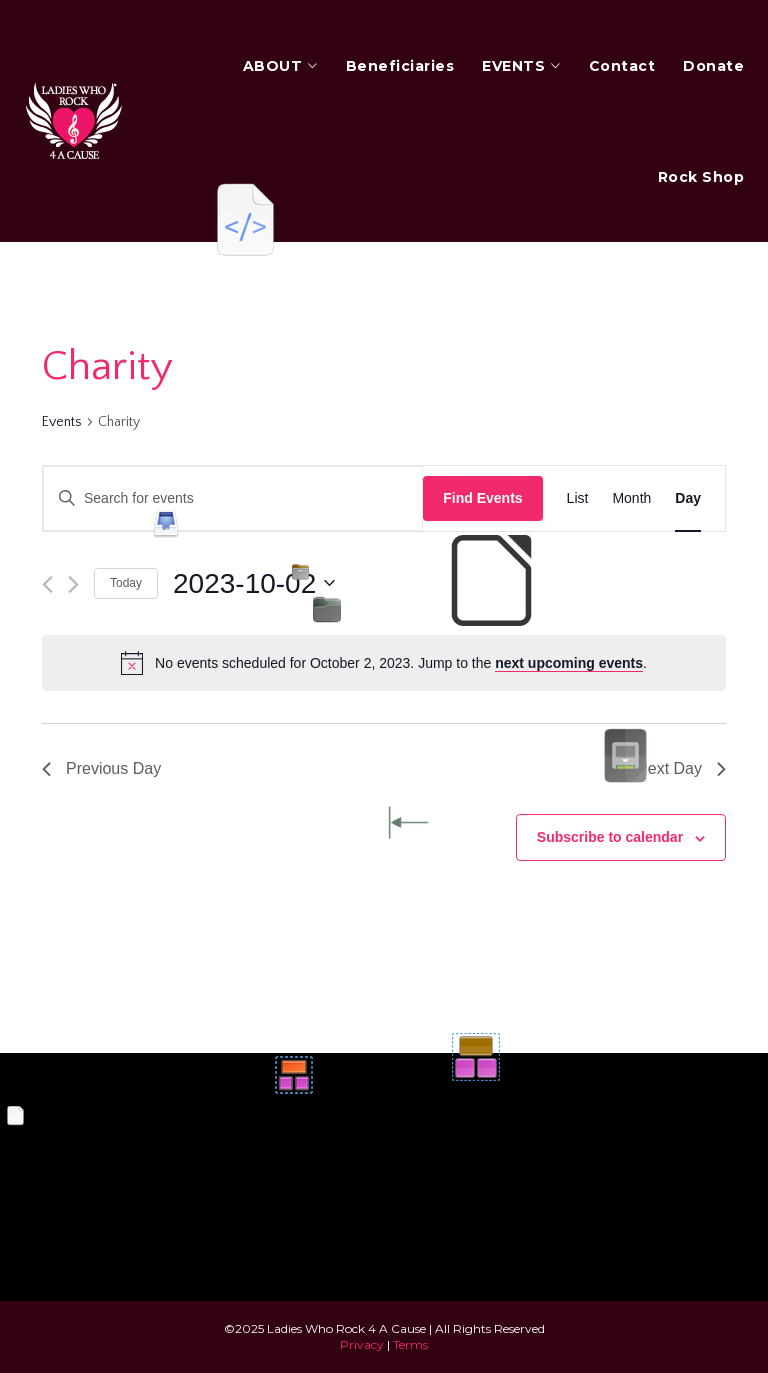 This screenshot has height=1373, width=768. What do you see at coordinates (491, 580) in the screenshot?
I see `open LibreOffice suite` at bounding box center [491, 580].